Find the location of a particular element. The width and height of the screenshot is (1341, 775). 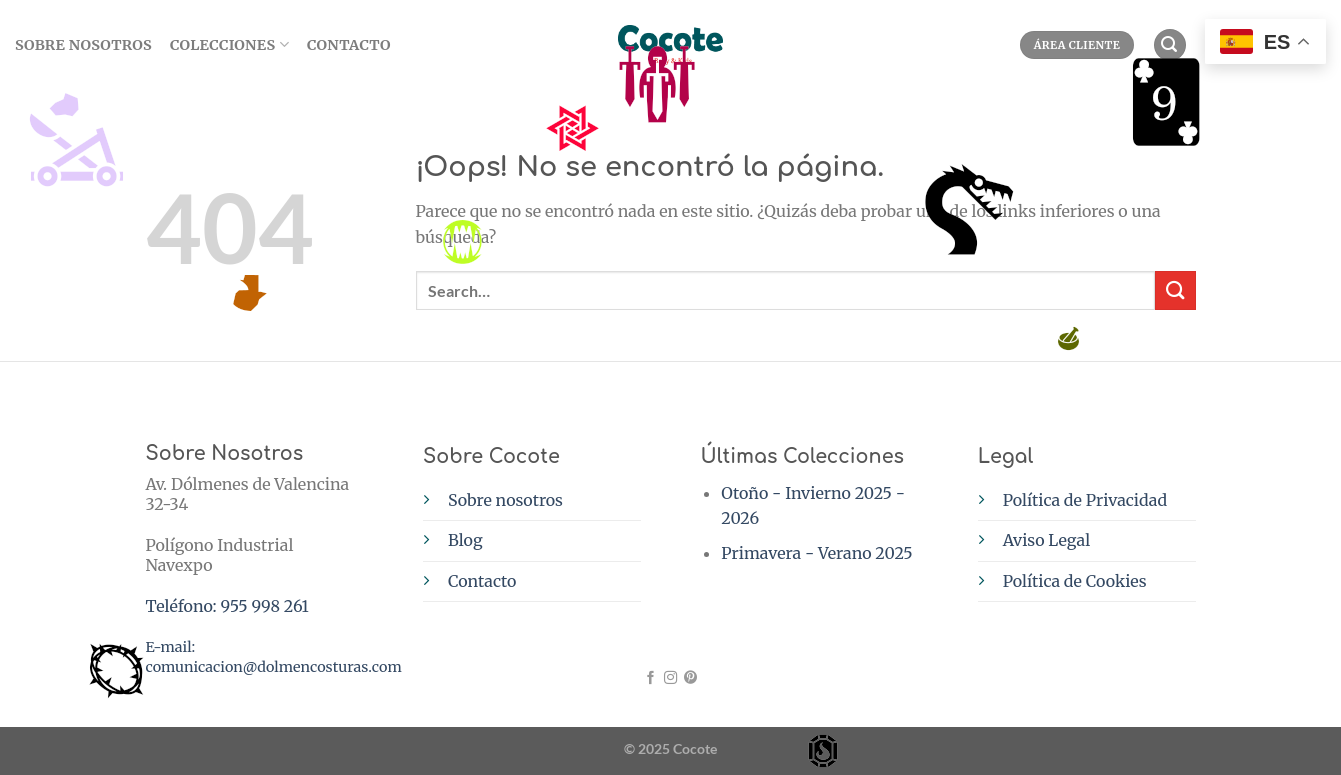

access pharmacy or medication features is located at coordinates (1068, 338).